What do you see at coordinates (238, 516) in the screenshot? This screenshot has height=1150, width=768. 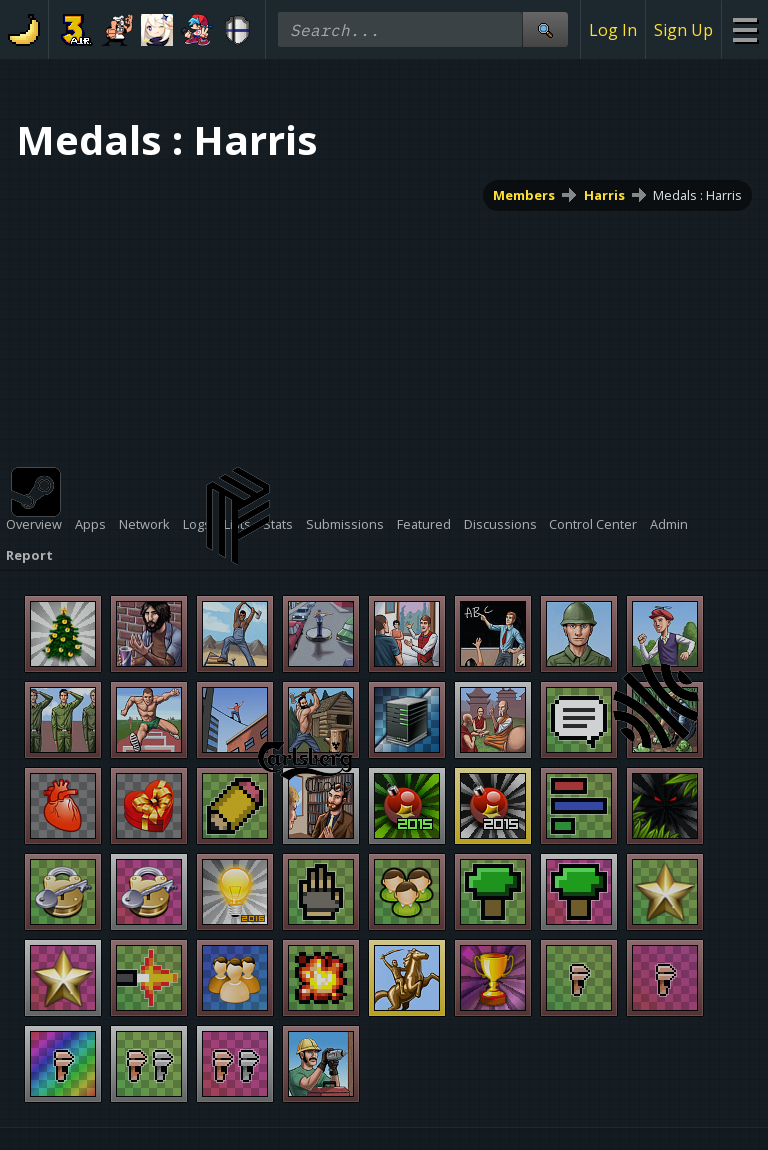 I see `link to Pusher real-time messaging services` at bounding box center [238, 516].